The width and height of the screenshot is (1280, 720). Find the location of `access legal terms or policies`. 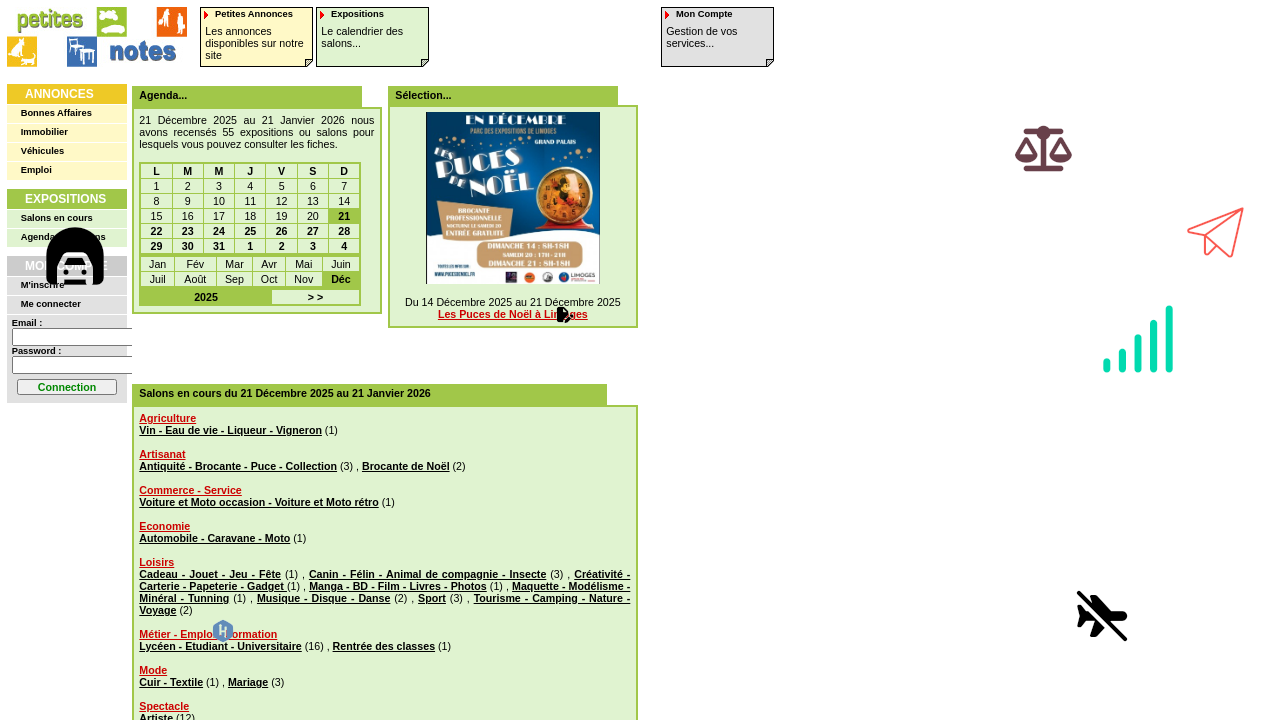

access legal terms or policies is located at coordinates (1043, 148).